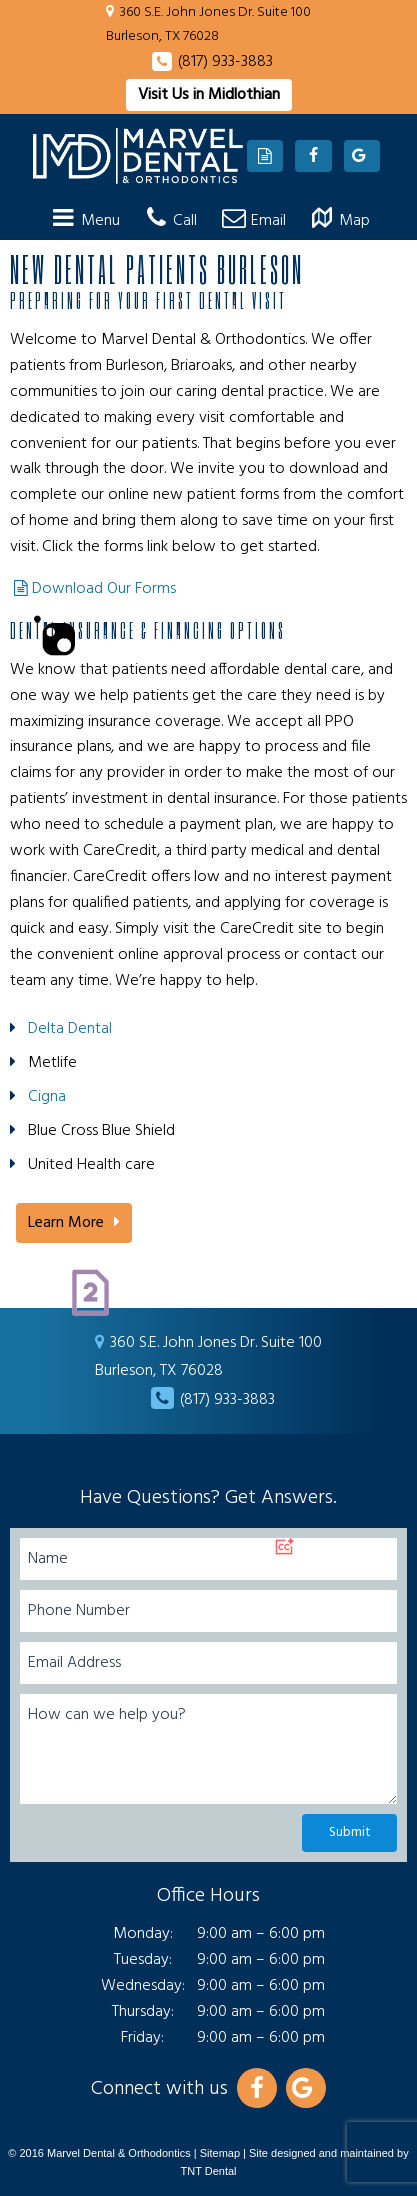  I want to click on indicates SIM card 2 is active, so click(90, 1292).